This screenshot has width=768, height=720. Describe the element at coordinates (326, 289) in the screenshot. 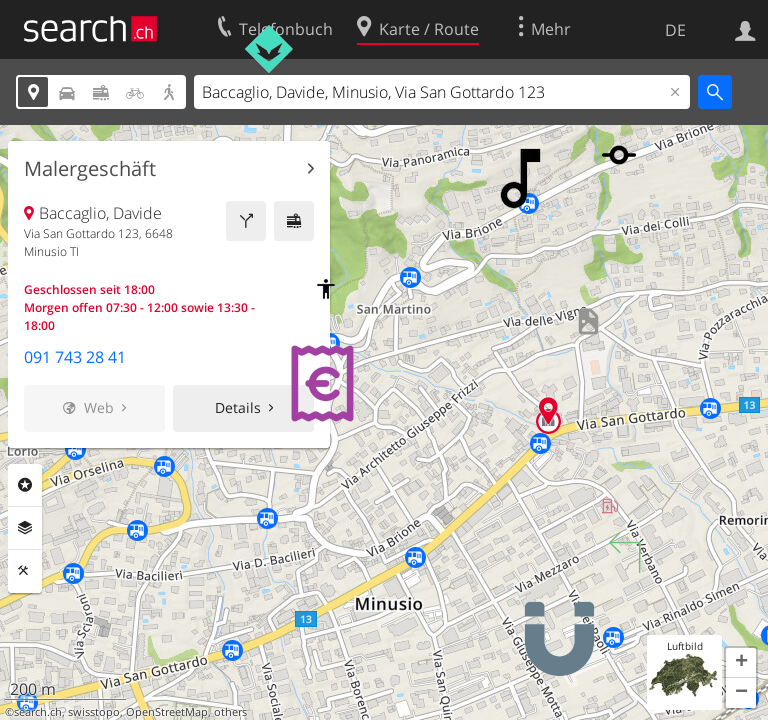

I see `access accessibility settings` at that location.